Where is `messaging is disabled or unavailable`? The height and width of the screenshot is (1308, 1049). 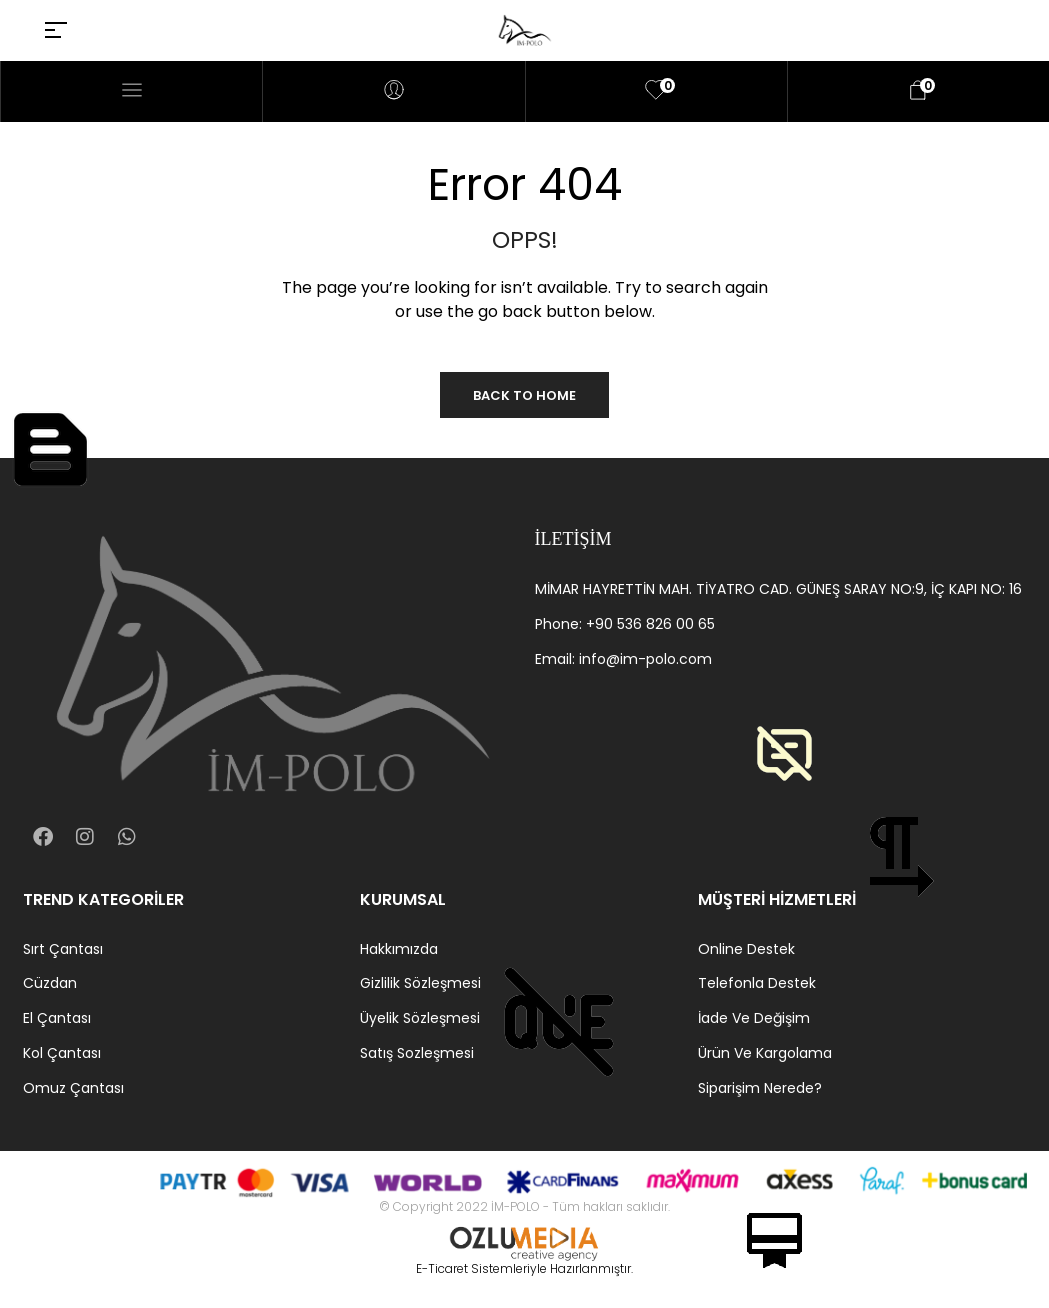 messaging is disabled or unavailable is located at coordinates (784, 753).